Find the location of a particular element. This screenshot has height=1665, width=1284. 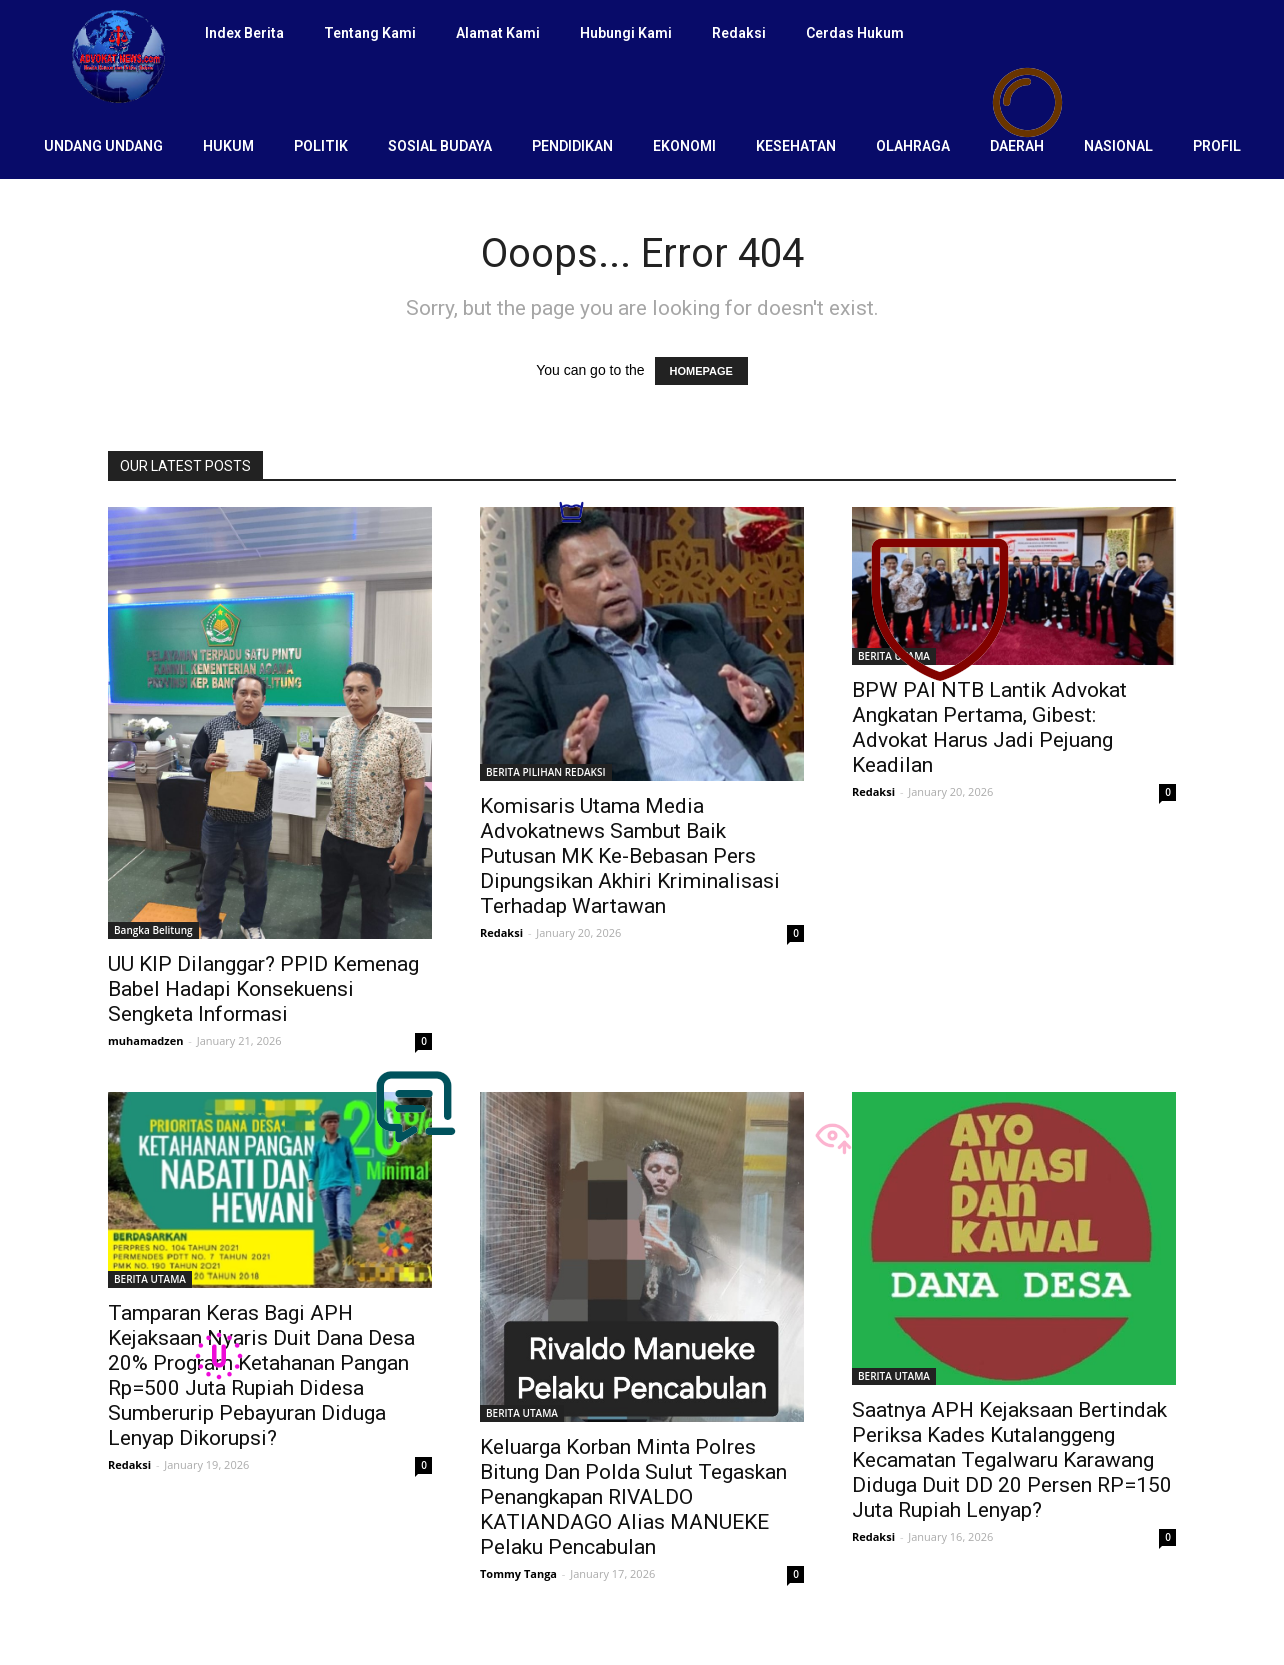

remove a message from the conversation is located at coordinates (414, 1105).